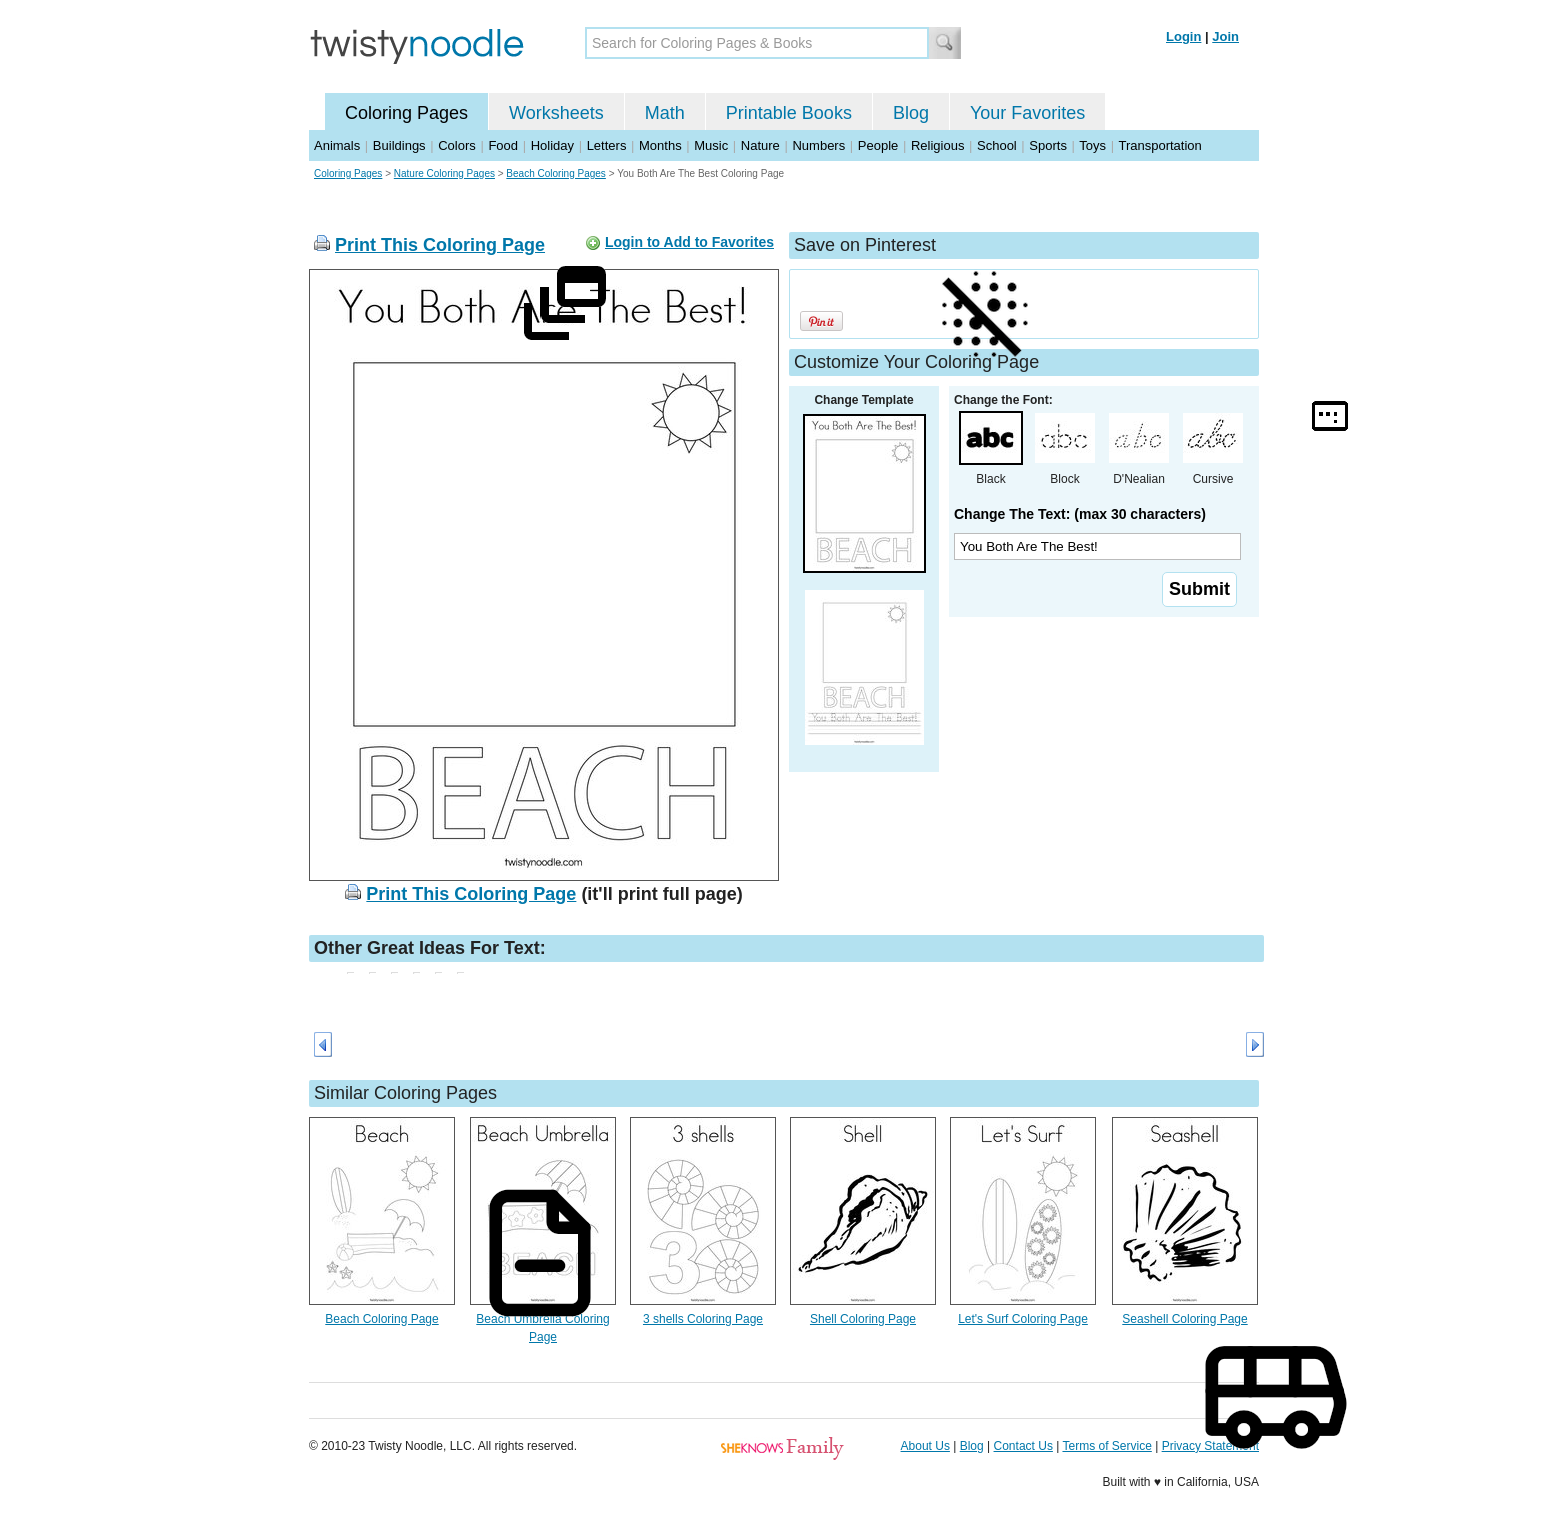  I want to click on disable blur effect, so click(985, 314).